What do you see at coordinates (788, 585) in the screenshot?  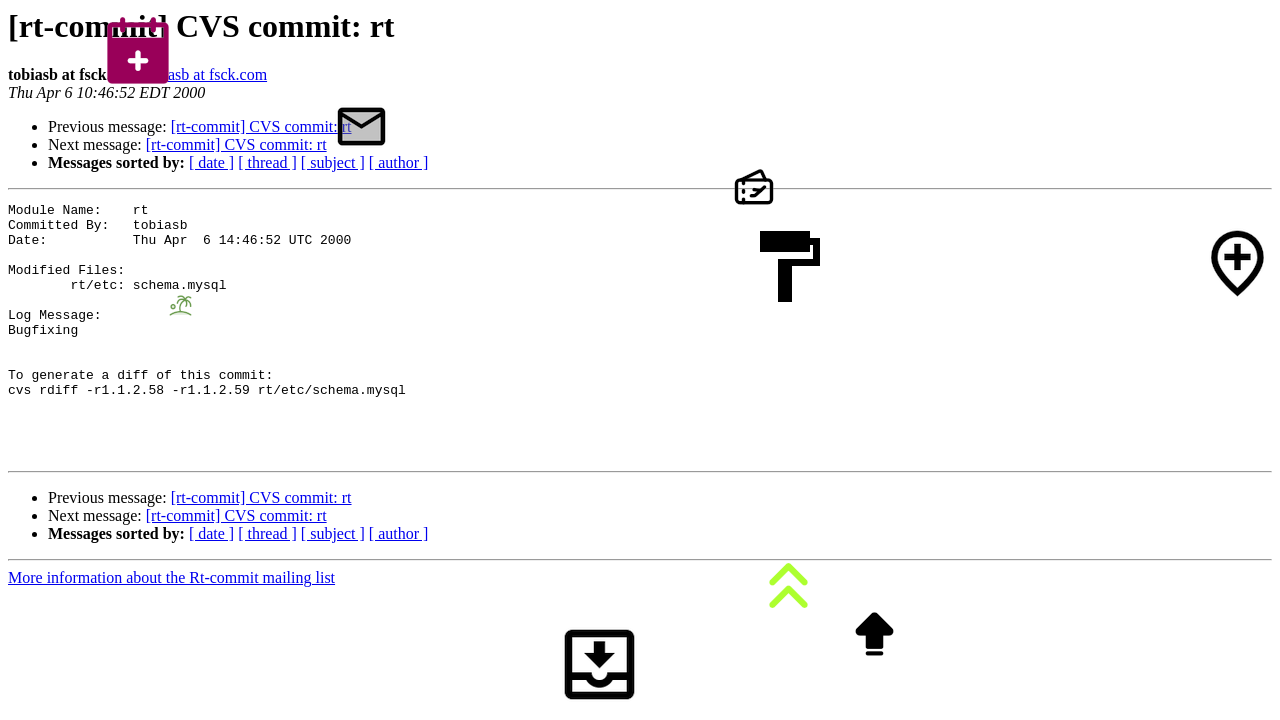 I see `scroll to top of page` at bounding box center [788, 585].